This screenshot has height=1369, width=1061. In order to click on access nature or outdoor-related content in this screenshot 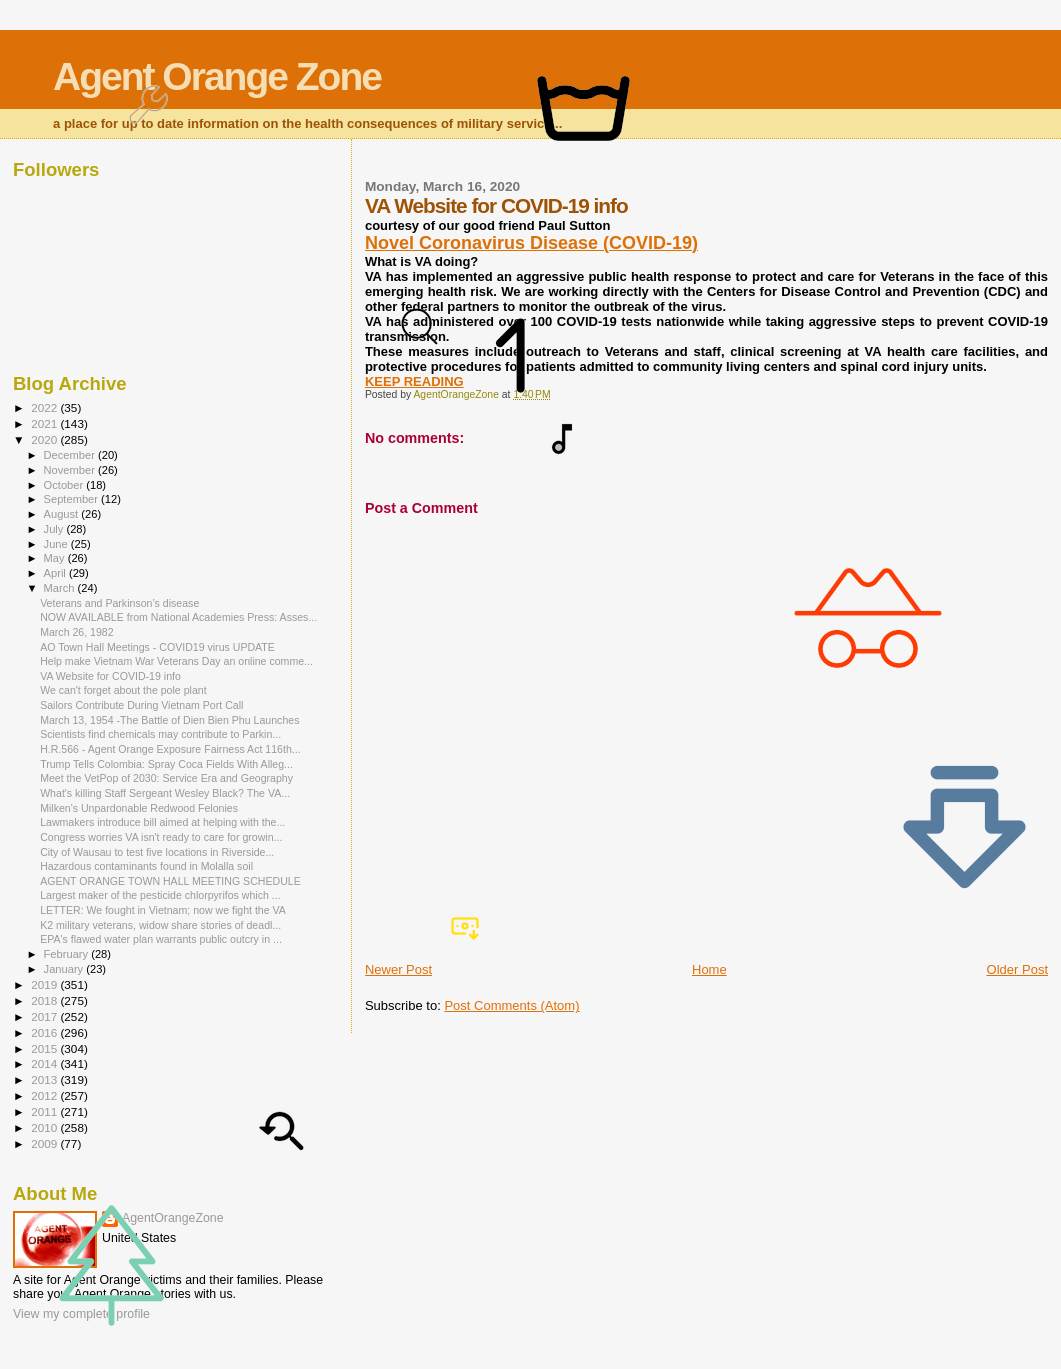, I will do `click(111, 1265)`.